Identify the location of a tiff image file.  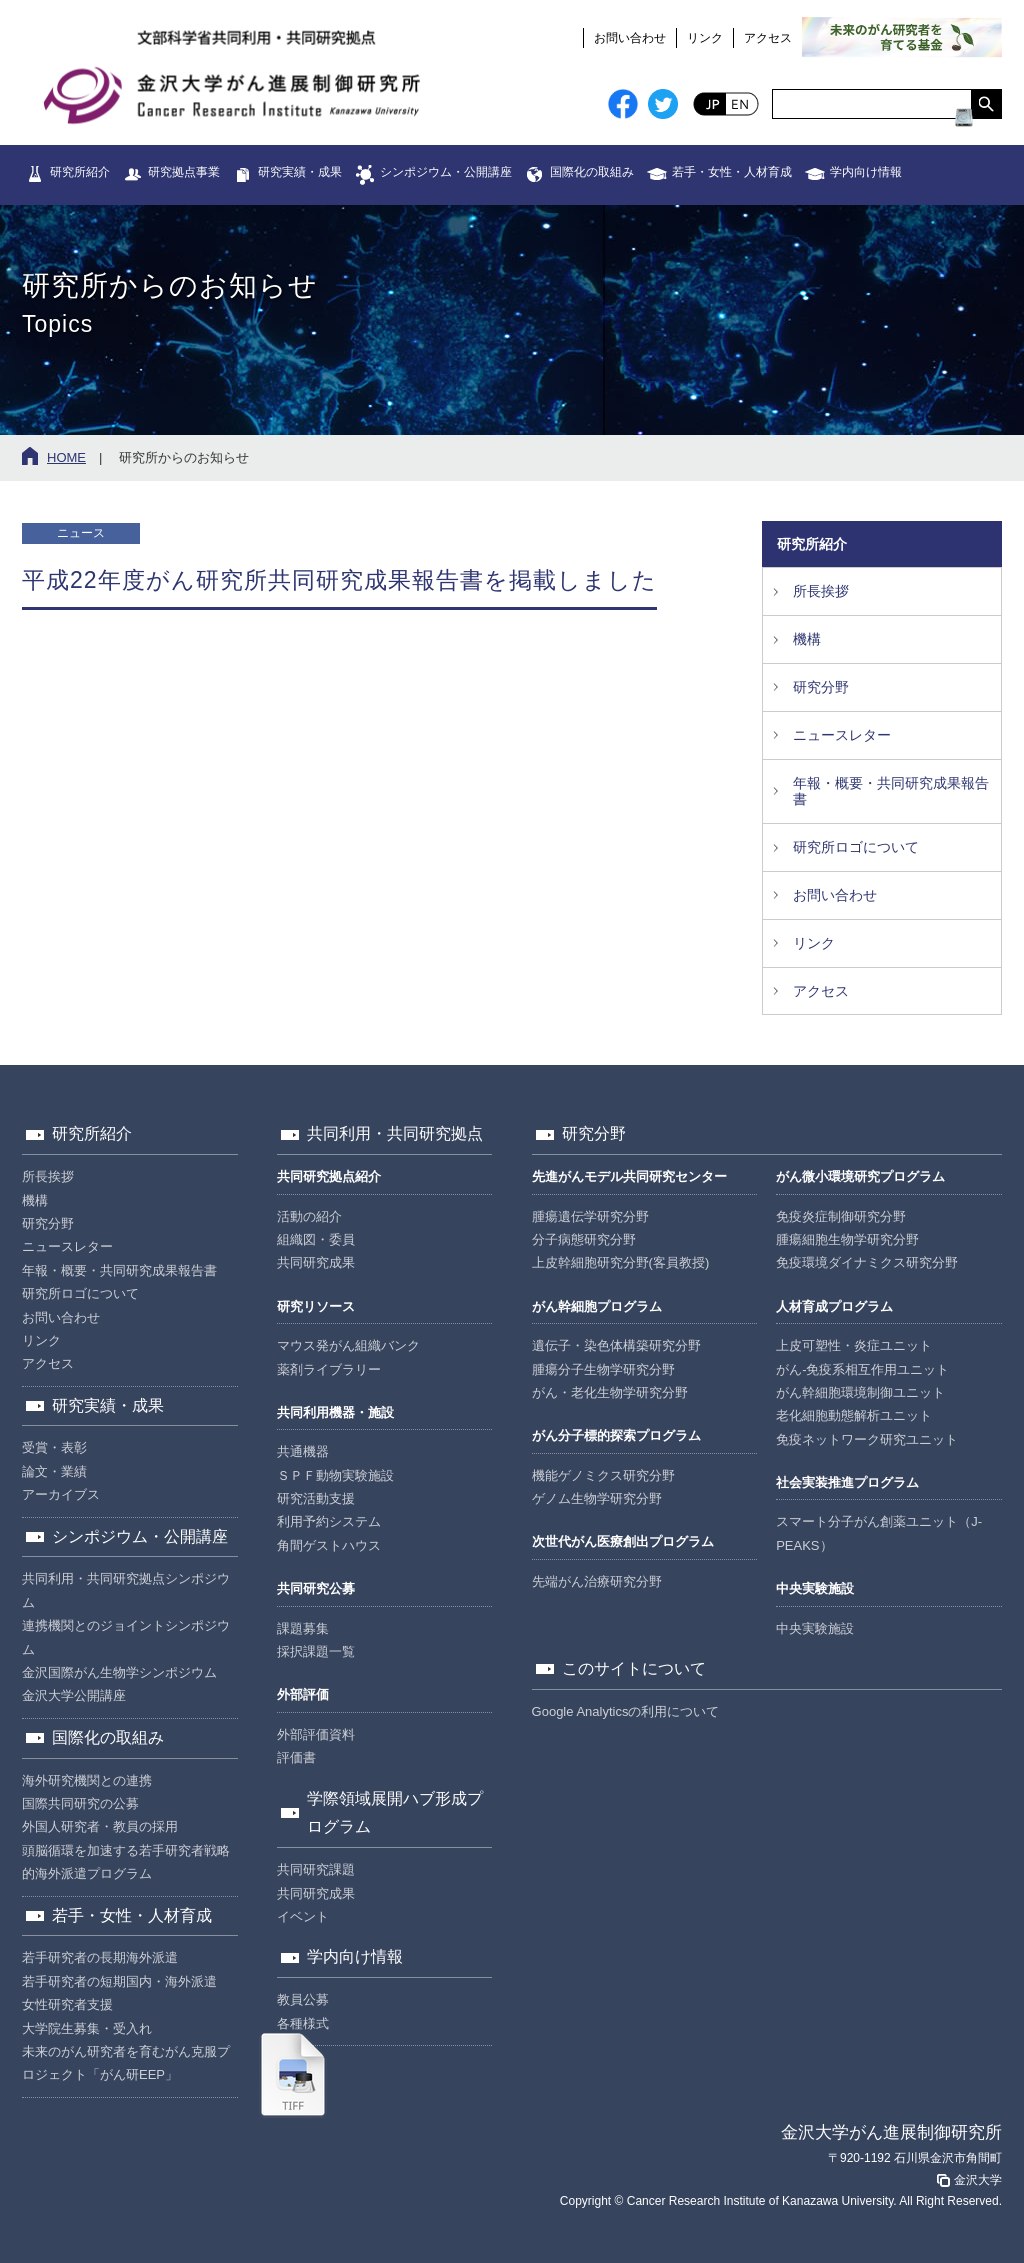
(293, 2076).